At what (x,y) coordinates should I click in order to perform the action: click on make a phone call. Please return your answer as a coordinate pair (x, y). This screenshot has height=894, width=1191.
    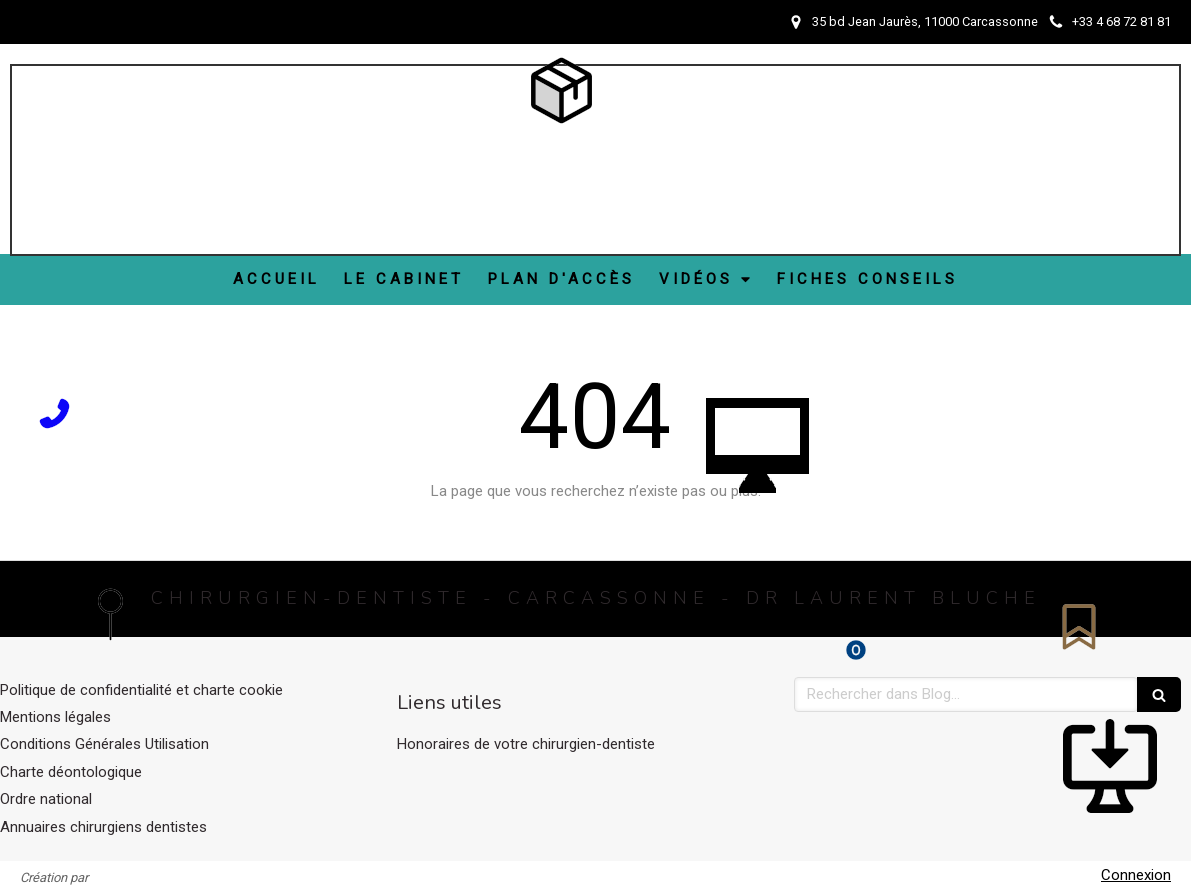
    Looking at the image, I should click on (54, 413).